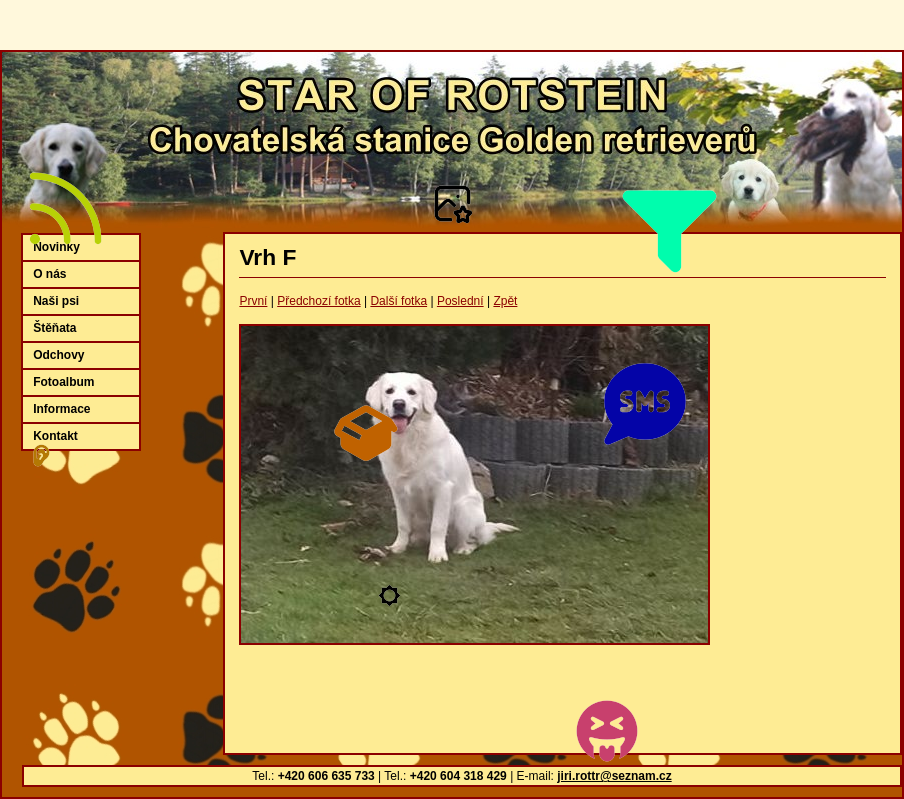  What do you see at coordinates (389, 595) in the screenshot?
I see `adjust screen brightness settings` at bounding box center [389, 595].